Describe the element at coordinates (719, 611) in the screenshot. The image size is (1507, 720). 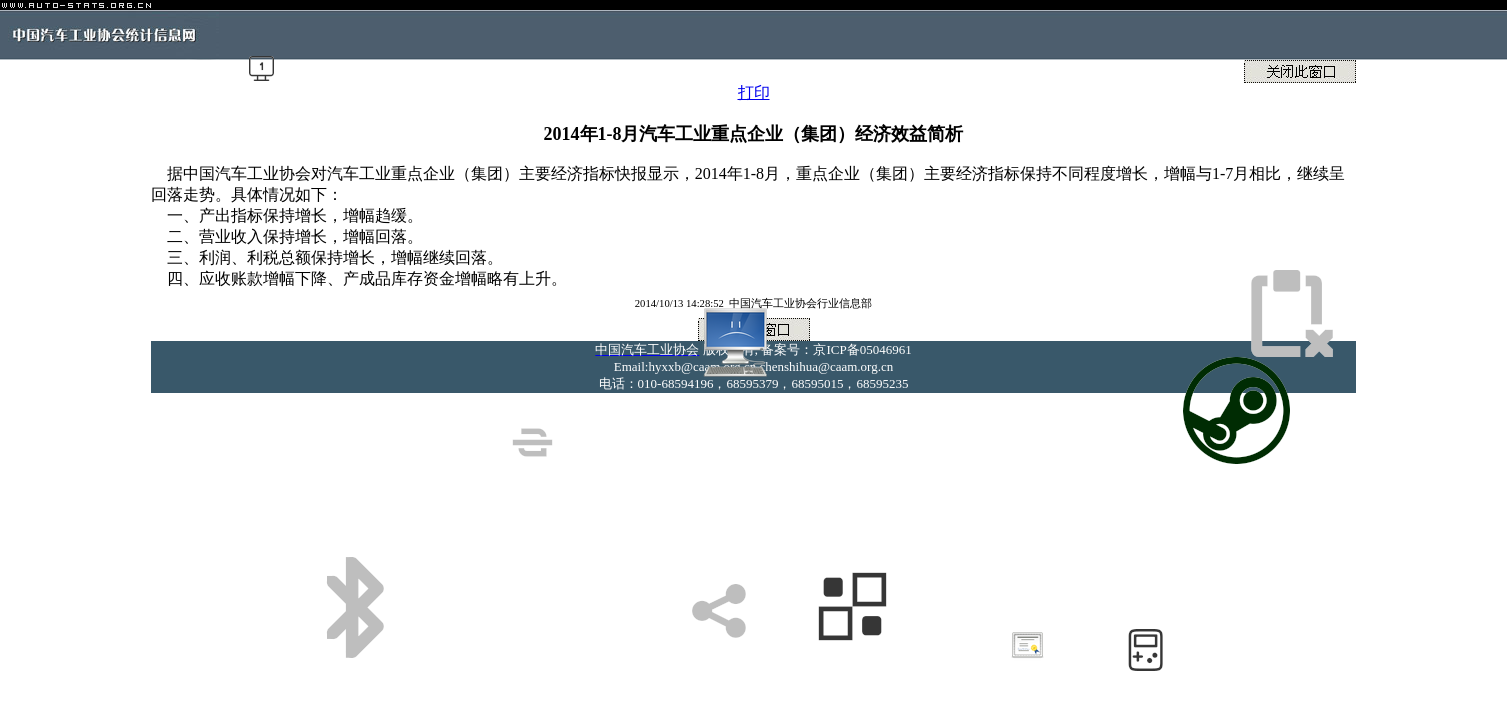
I see `access sharing preferences and settings` at that location.